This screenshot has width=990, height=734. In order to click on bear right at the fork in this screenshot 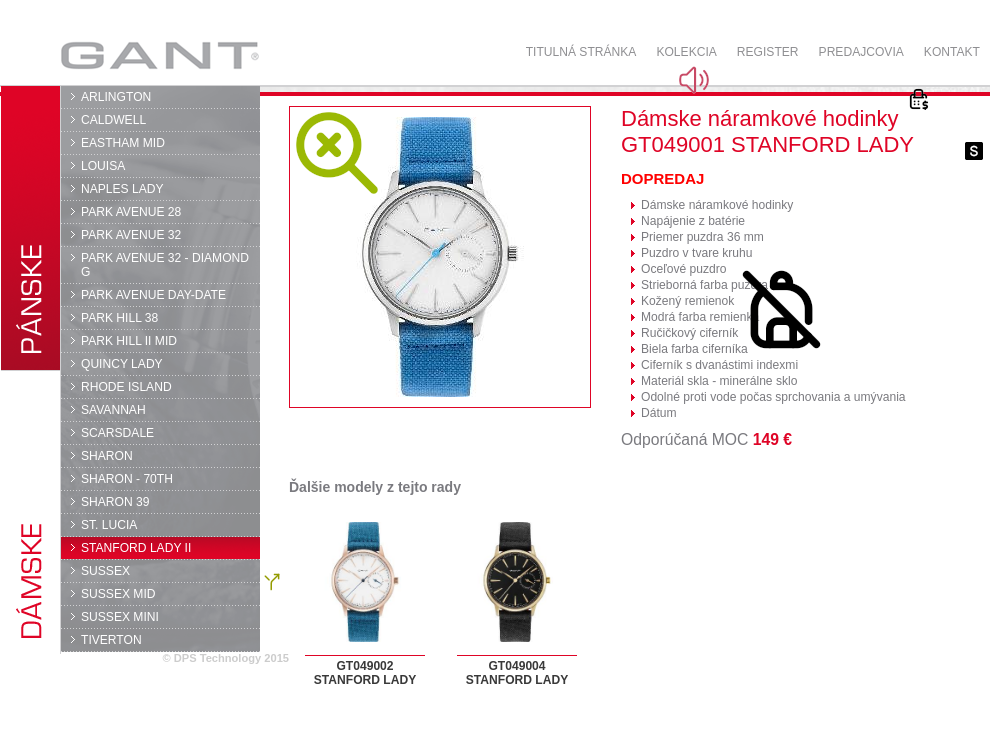, I will do `click(272, 582)`.